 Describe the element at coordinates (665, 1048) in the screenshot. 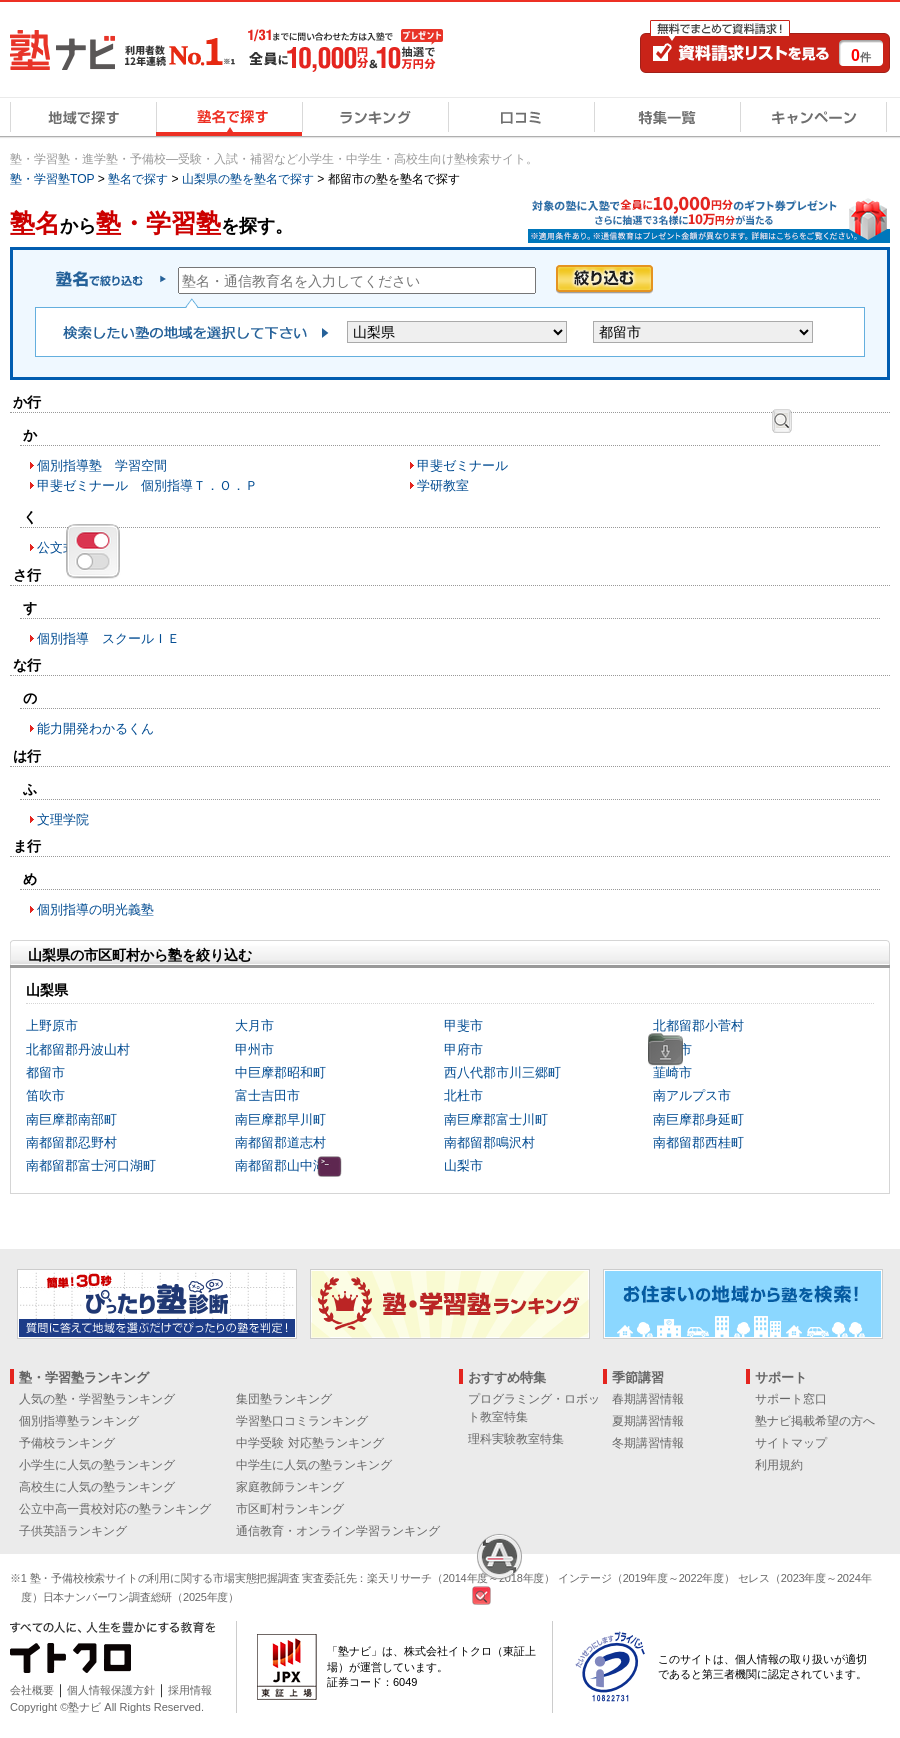

I see `open your downloads folder` at that location.